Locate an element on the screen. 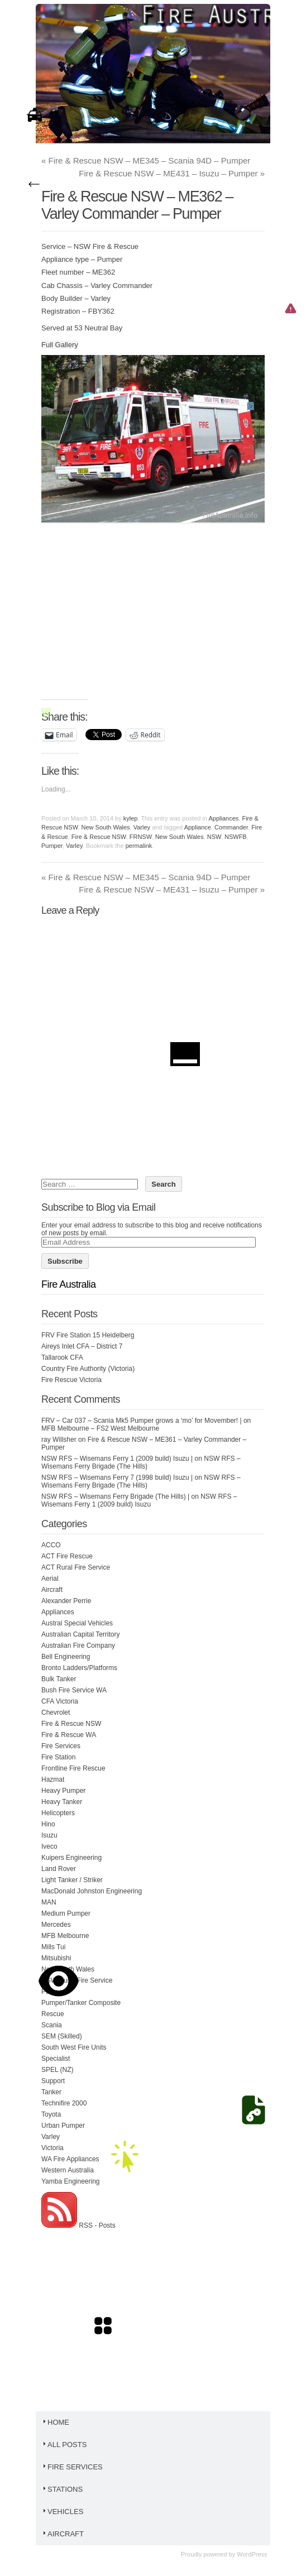 The height and width of the screenshot is (2576, 306). view items in grid layout is located at coordinates (103, 2325).